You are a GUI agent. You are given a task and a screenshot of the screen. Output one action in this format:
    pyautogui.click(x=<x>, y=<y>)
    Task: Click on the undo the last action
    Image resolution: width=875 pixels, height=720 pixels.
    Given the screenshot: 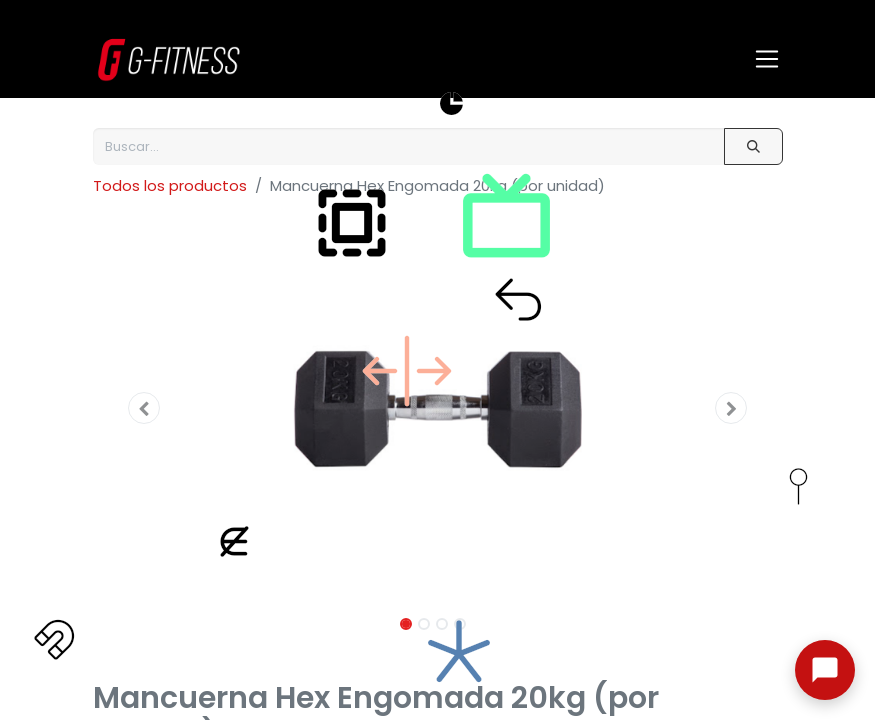 What is the action you would take?
    pyautogui.click(x=518, y=301)
    